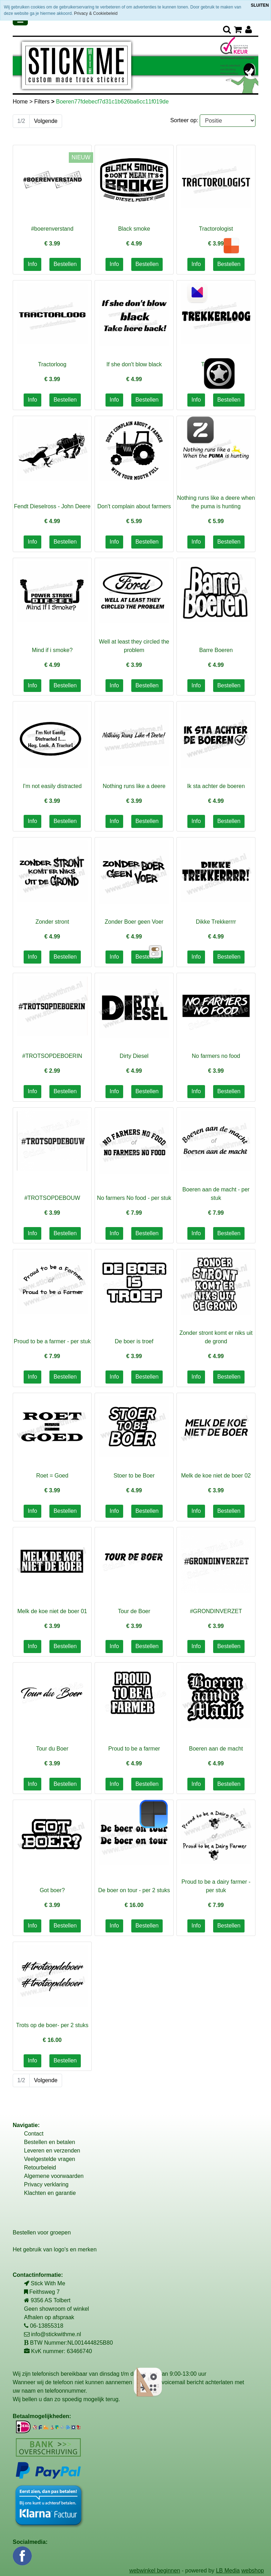  What do you see at coordinates (231, 245) in the screenshot?
I see `switch to the top-right workspace` at bounding box center [231, 245].